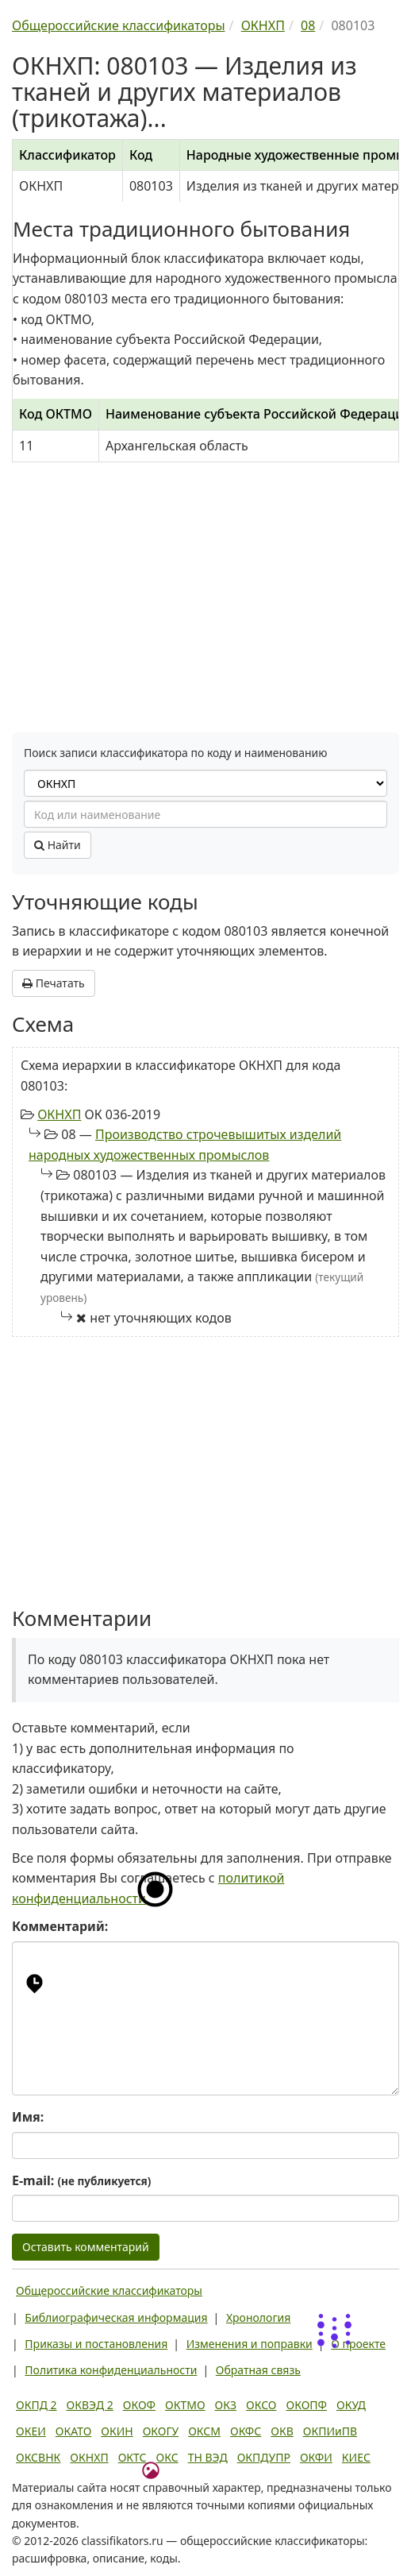 The image size is (411, 2576). What do you see at coordinates (334, 2331) in the screenshot?
I see `open weights & biases dashboard` at bounding box center [334, 2331].